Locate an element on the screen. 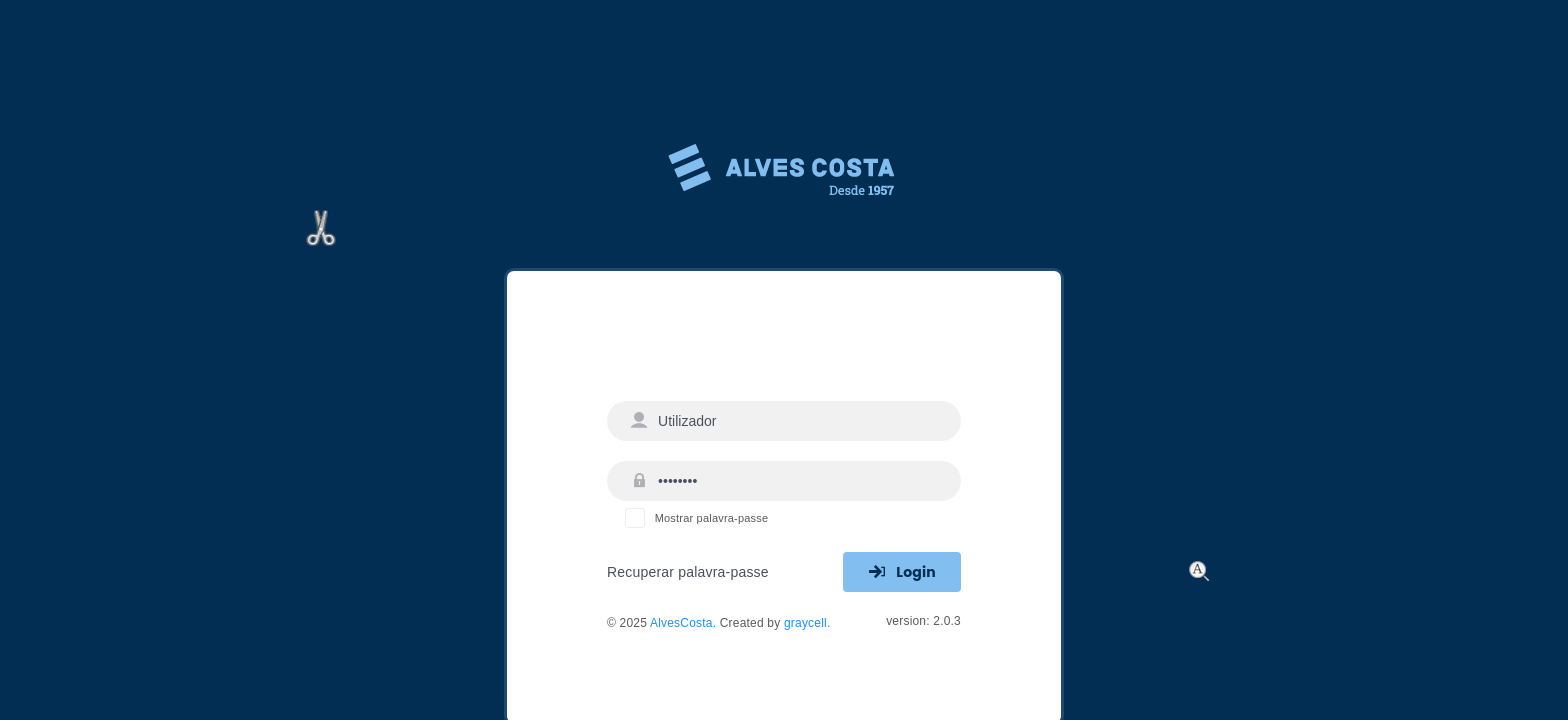  cut selected content to clipboard is located at coordinates (321, 228).